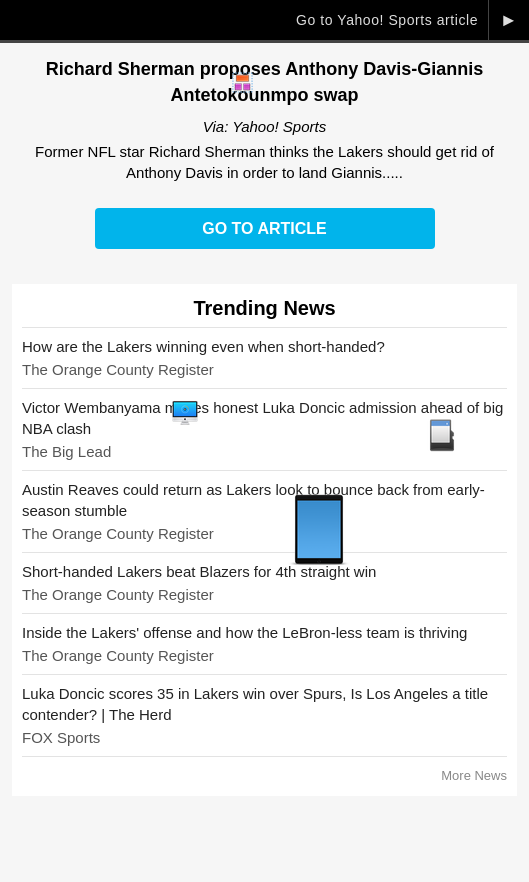  What do you see at coordinates (242, 82) in the screenshot?
I see `select all items in the current view` at bounding box center [242, 82].